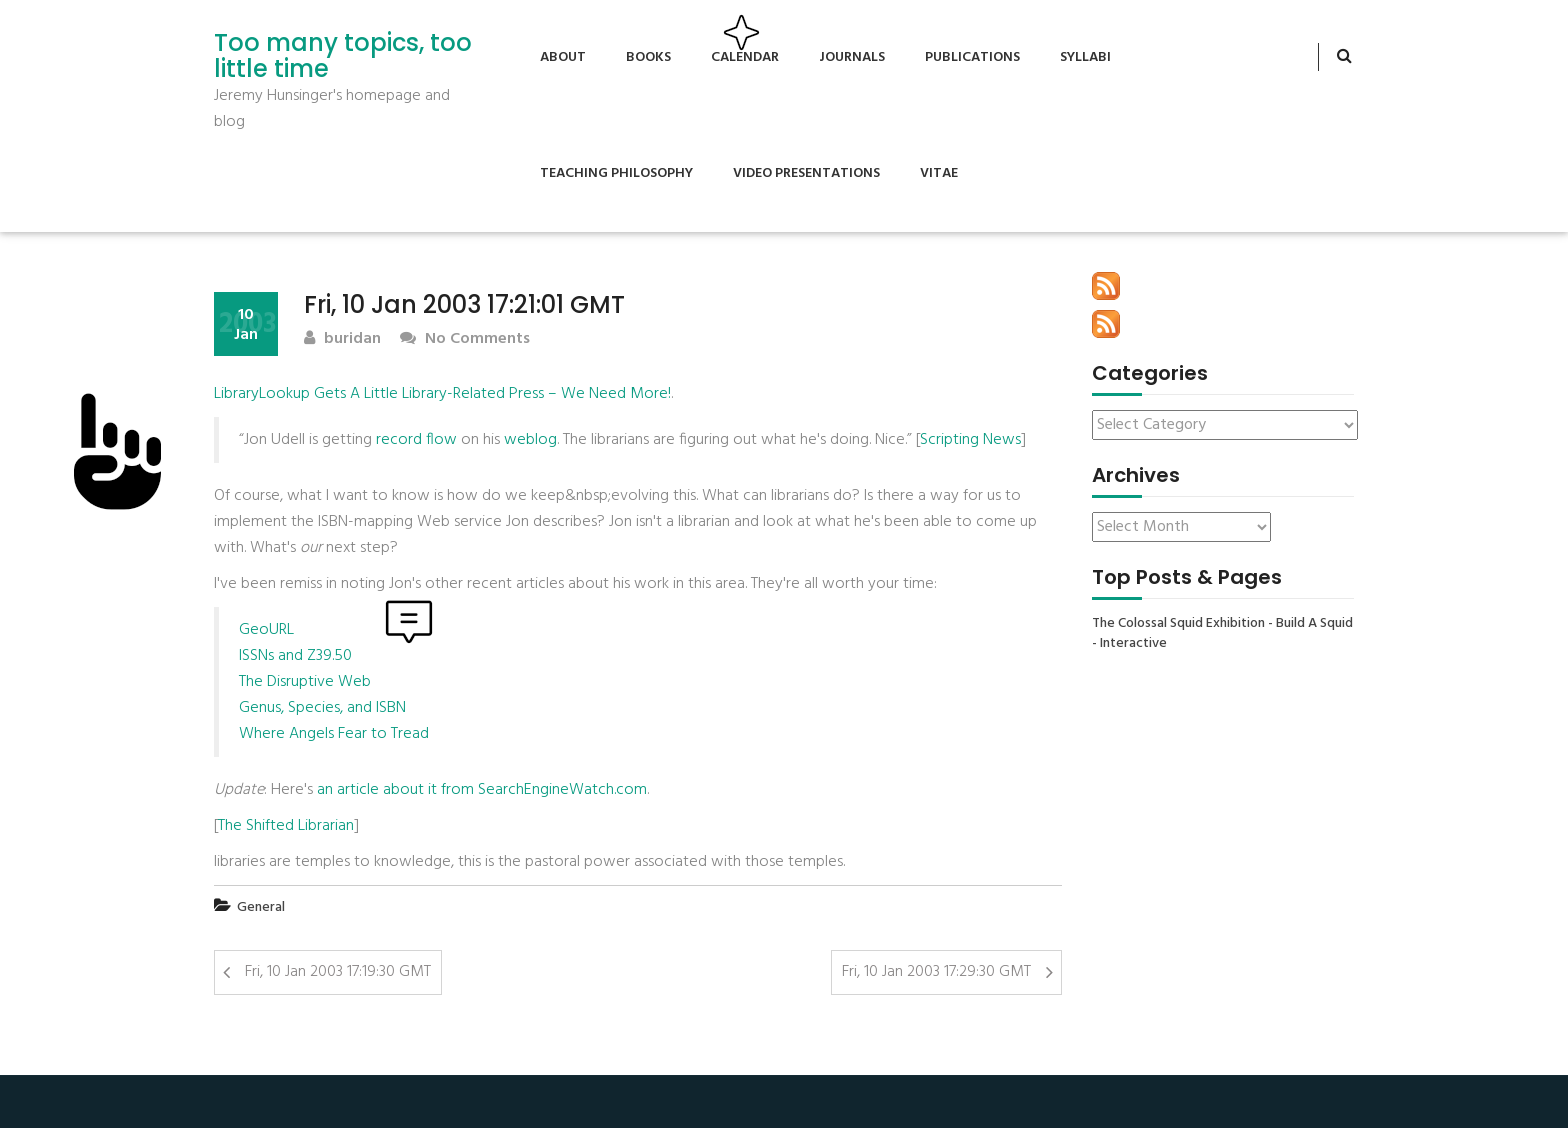 The width and height of the screenshot is (1568, 1128). I want to click on open chat or messaging, so click(409, 620).